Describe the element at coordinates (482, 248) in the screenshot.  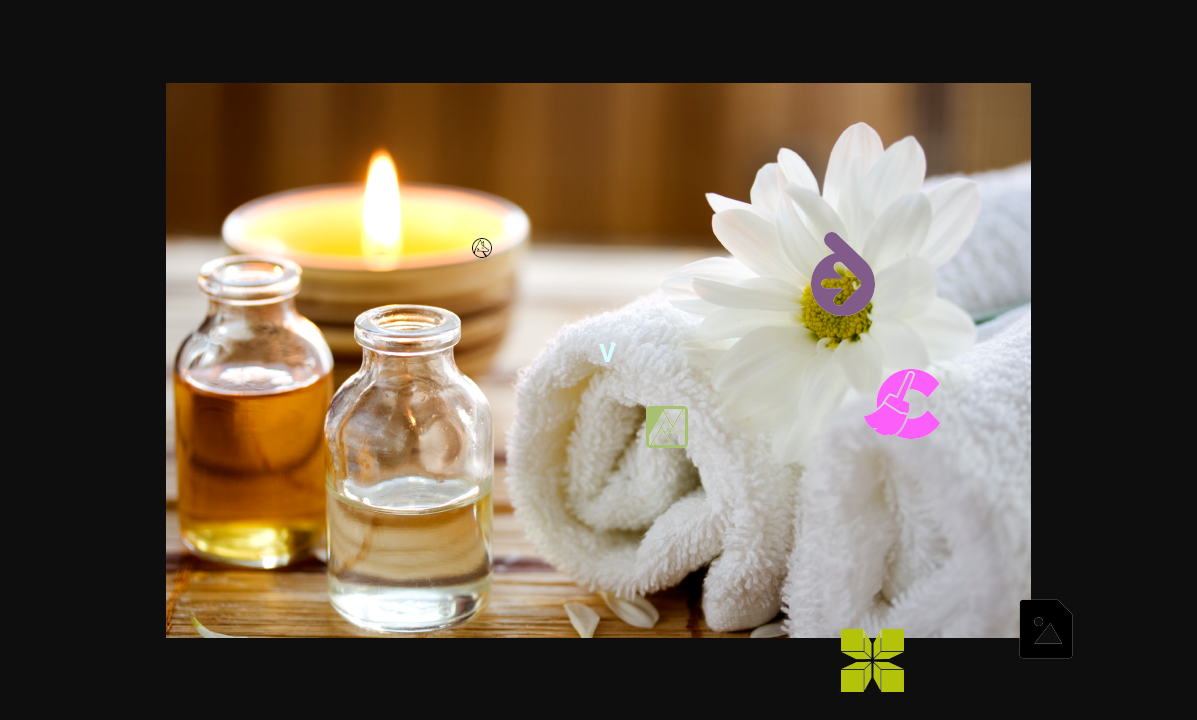
I see `open Wolfram Language application` at that location.